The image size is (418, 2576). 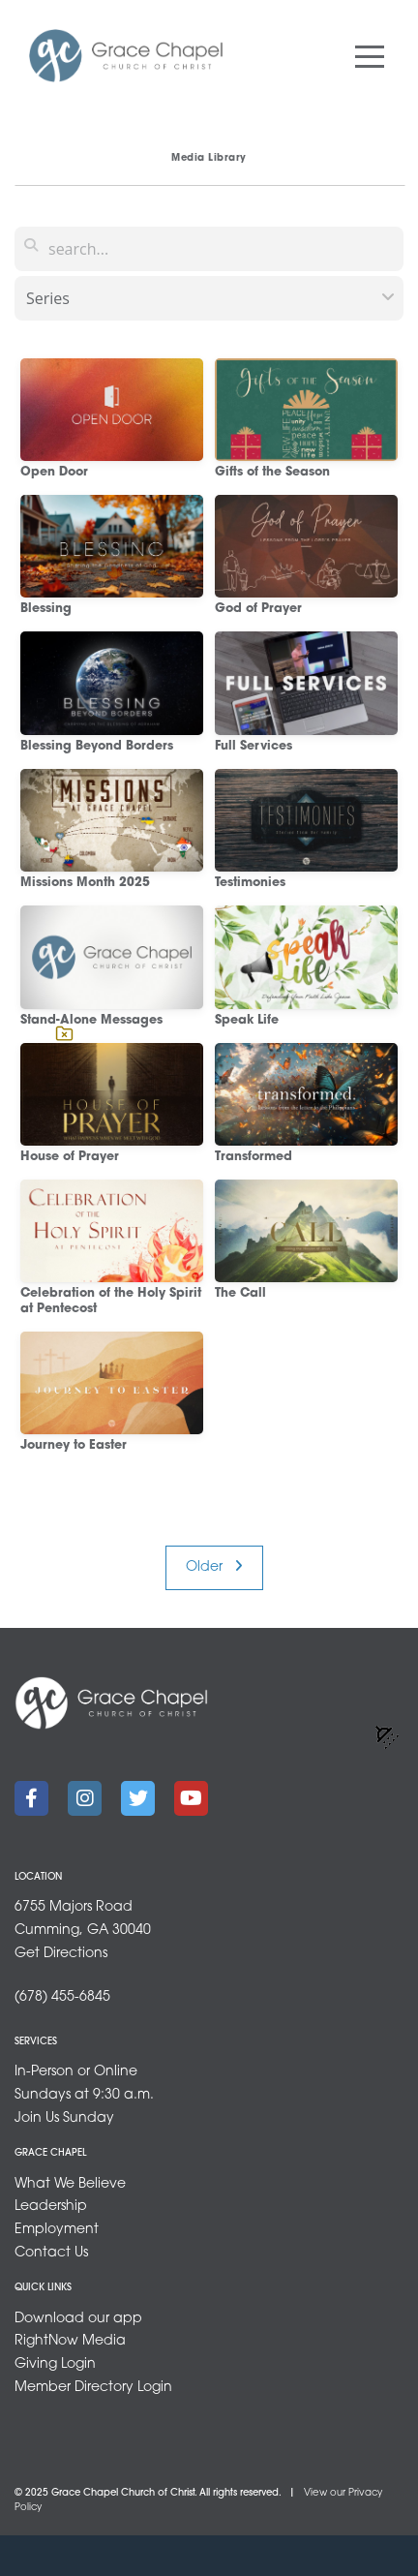 What do you see at coordinates (387, 1737) in the screenshot?
I see `shower or bathroom amenity indicator` at bounding box center [387, 1737].